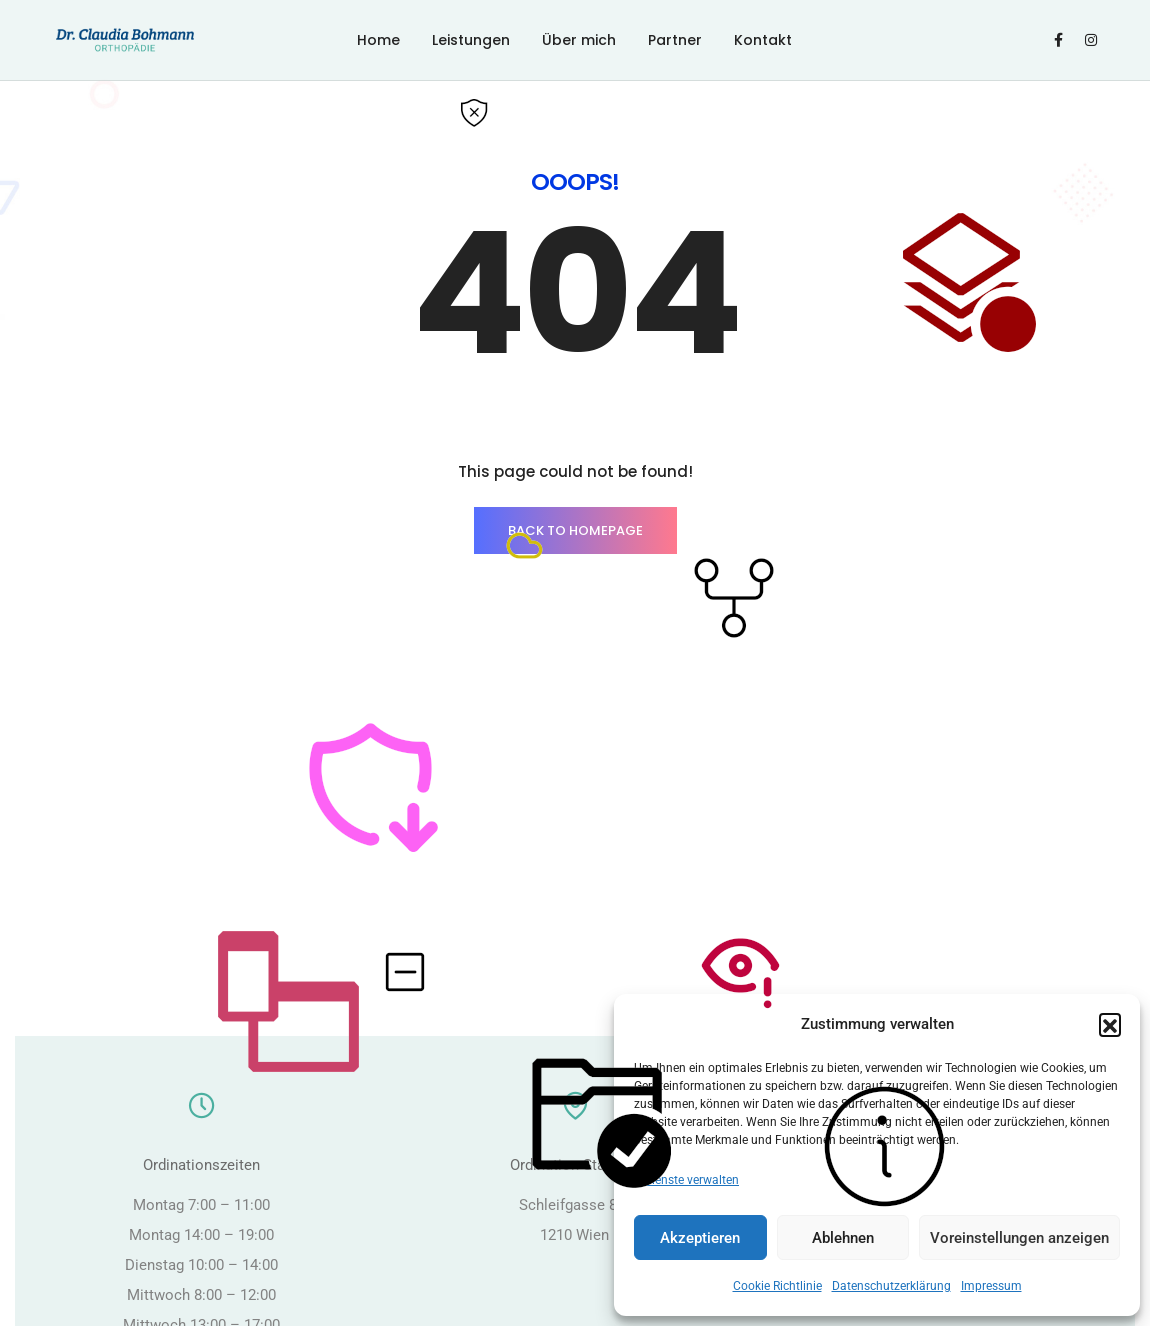  Describe the element at coordinates (884, 1146) in the screenshot. I see `view more information or details` at that location.